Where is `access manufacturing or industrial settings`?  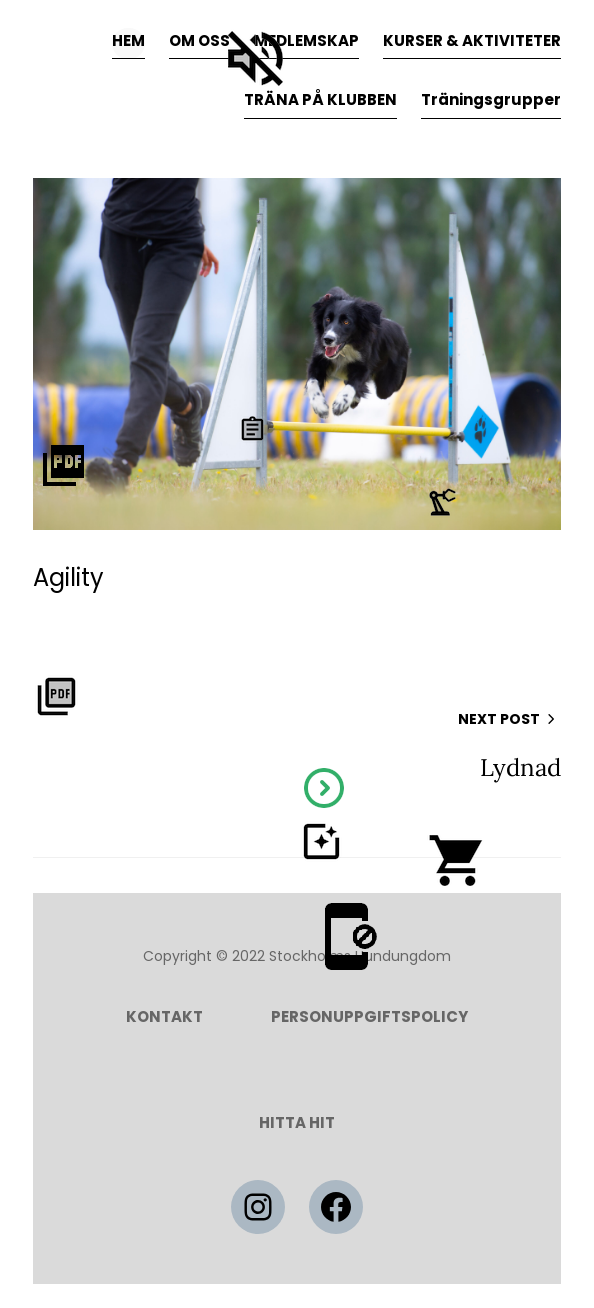 access manufacturing or industrial settings is located at coordinates (442, 502).